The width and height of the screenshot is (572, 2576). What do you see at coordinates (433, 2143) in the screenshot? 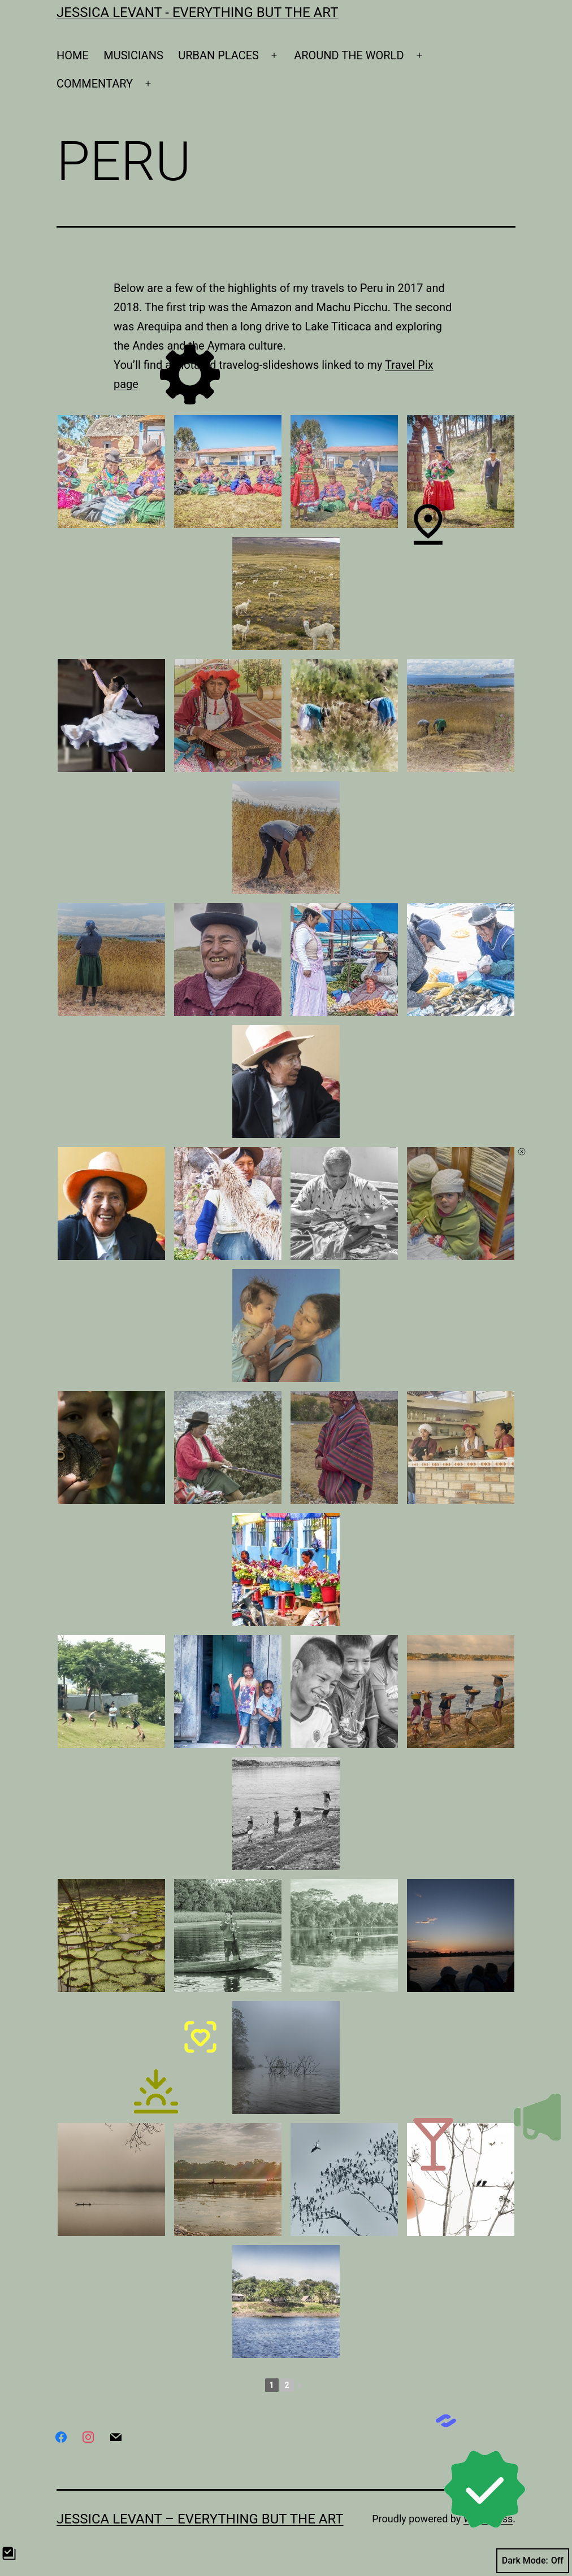
I see `browse cocktail or drink recipes` at bounding box center [433, 2143].